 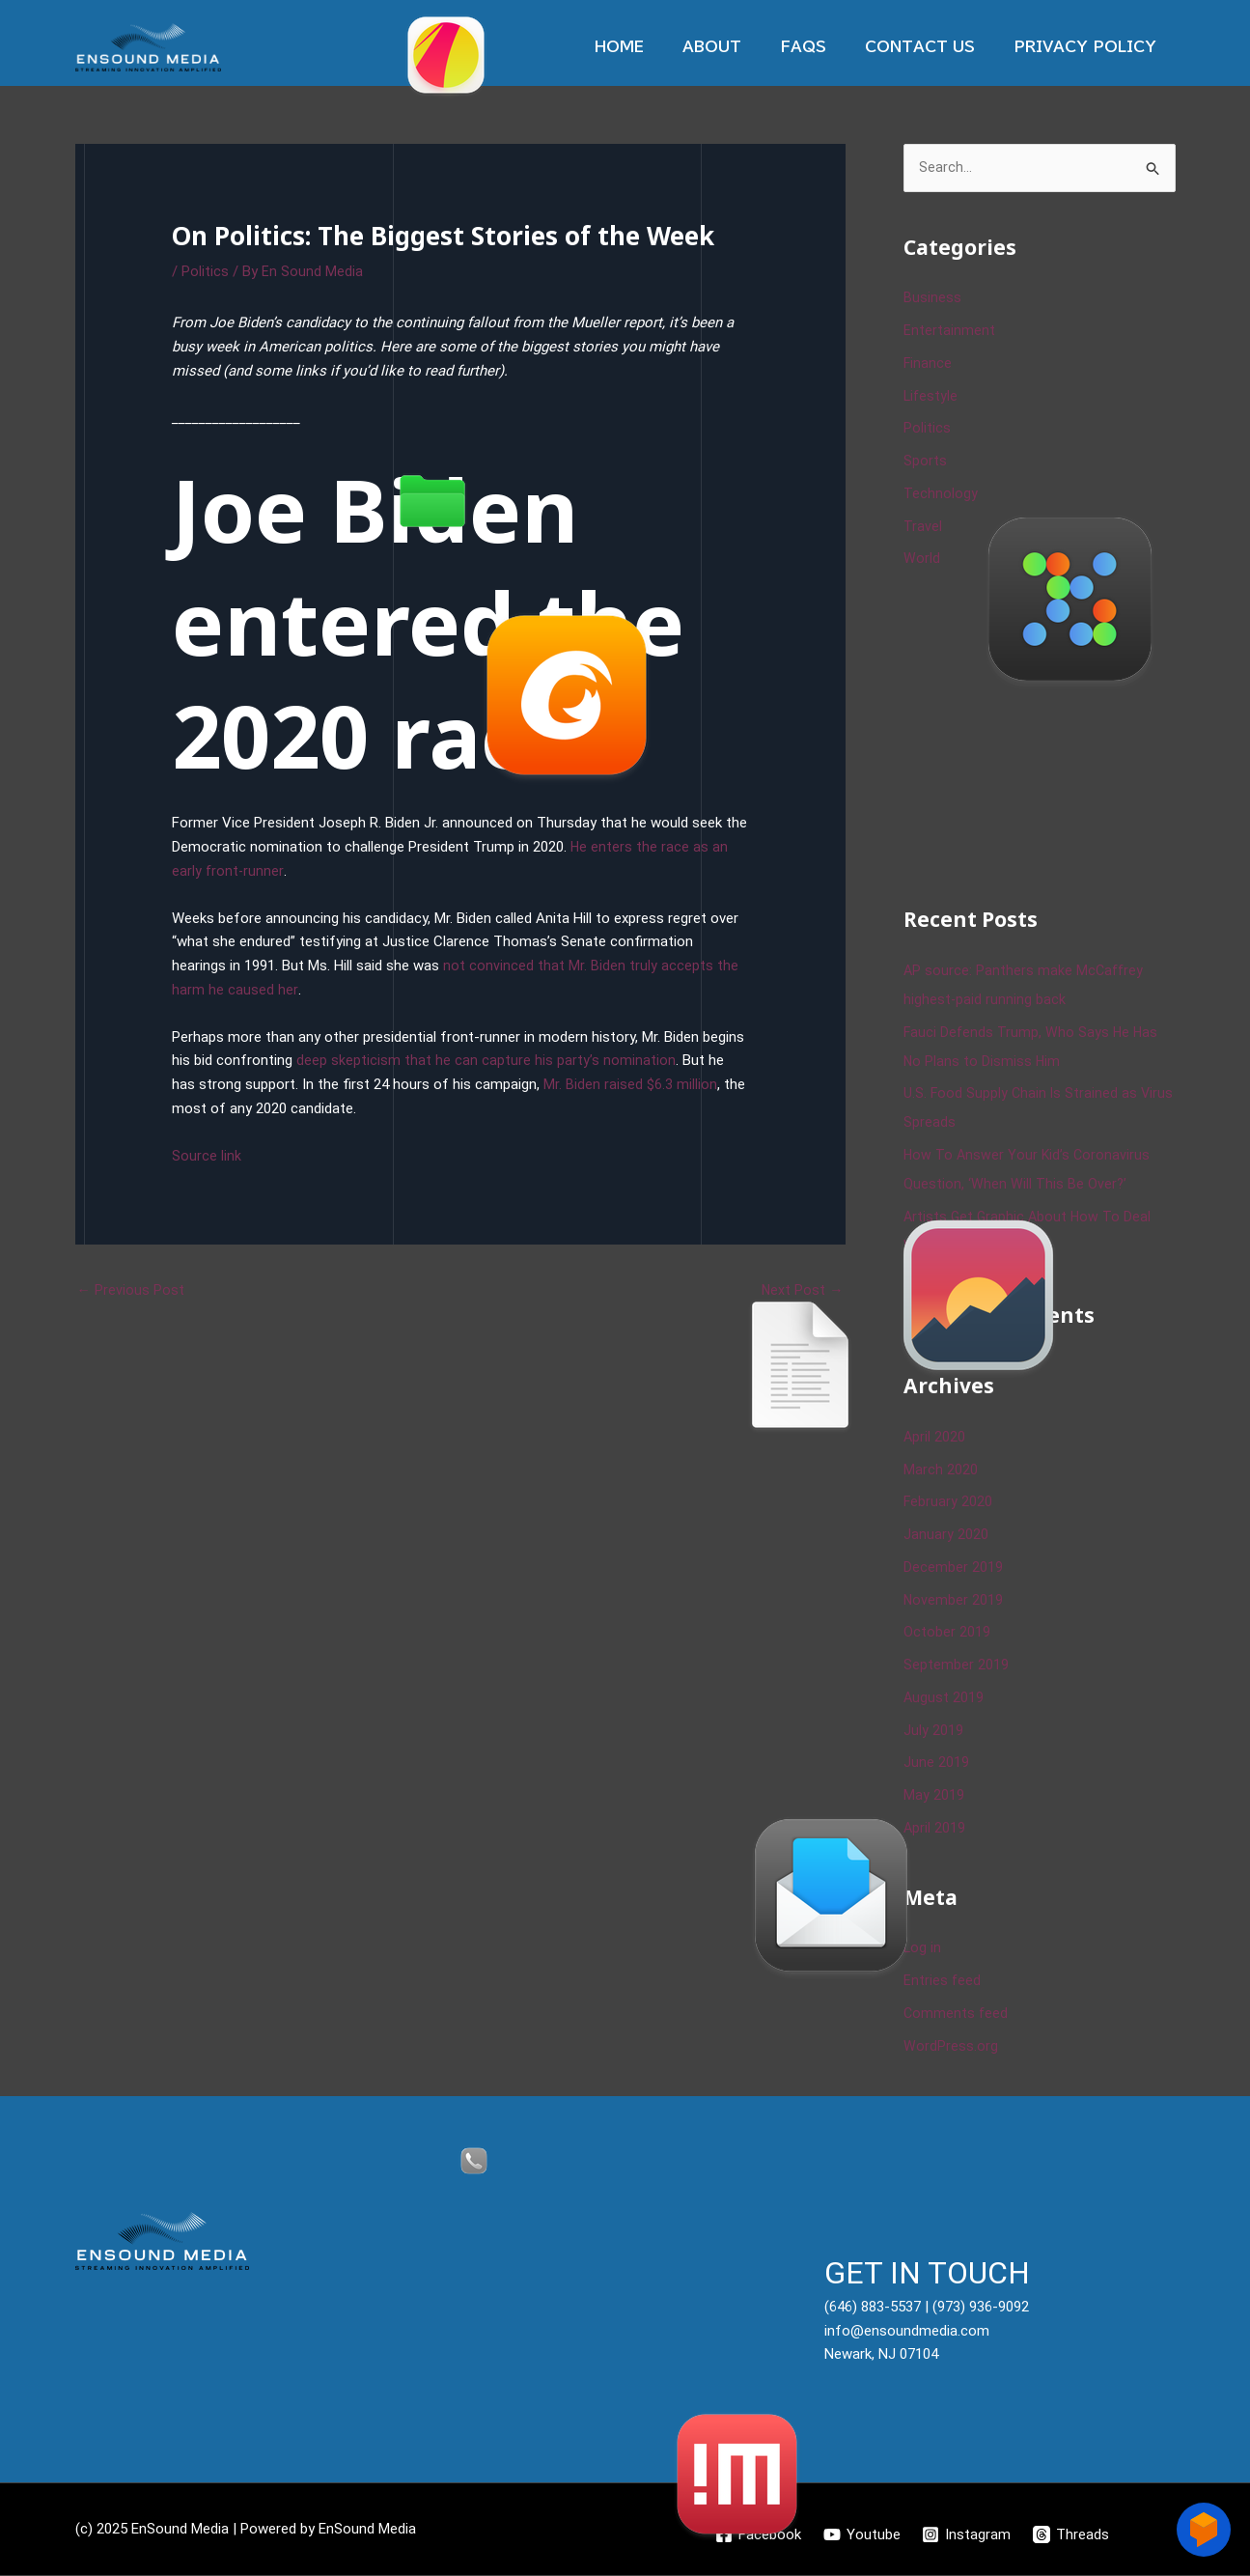 What do you see at coordinates (446, 55) in the screenshot?
I see `open gravit designer app` at bounding box center [446, 55].